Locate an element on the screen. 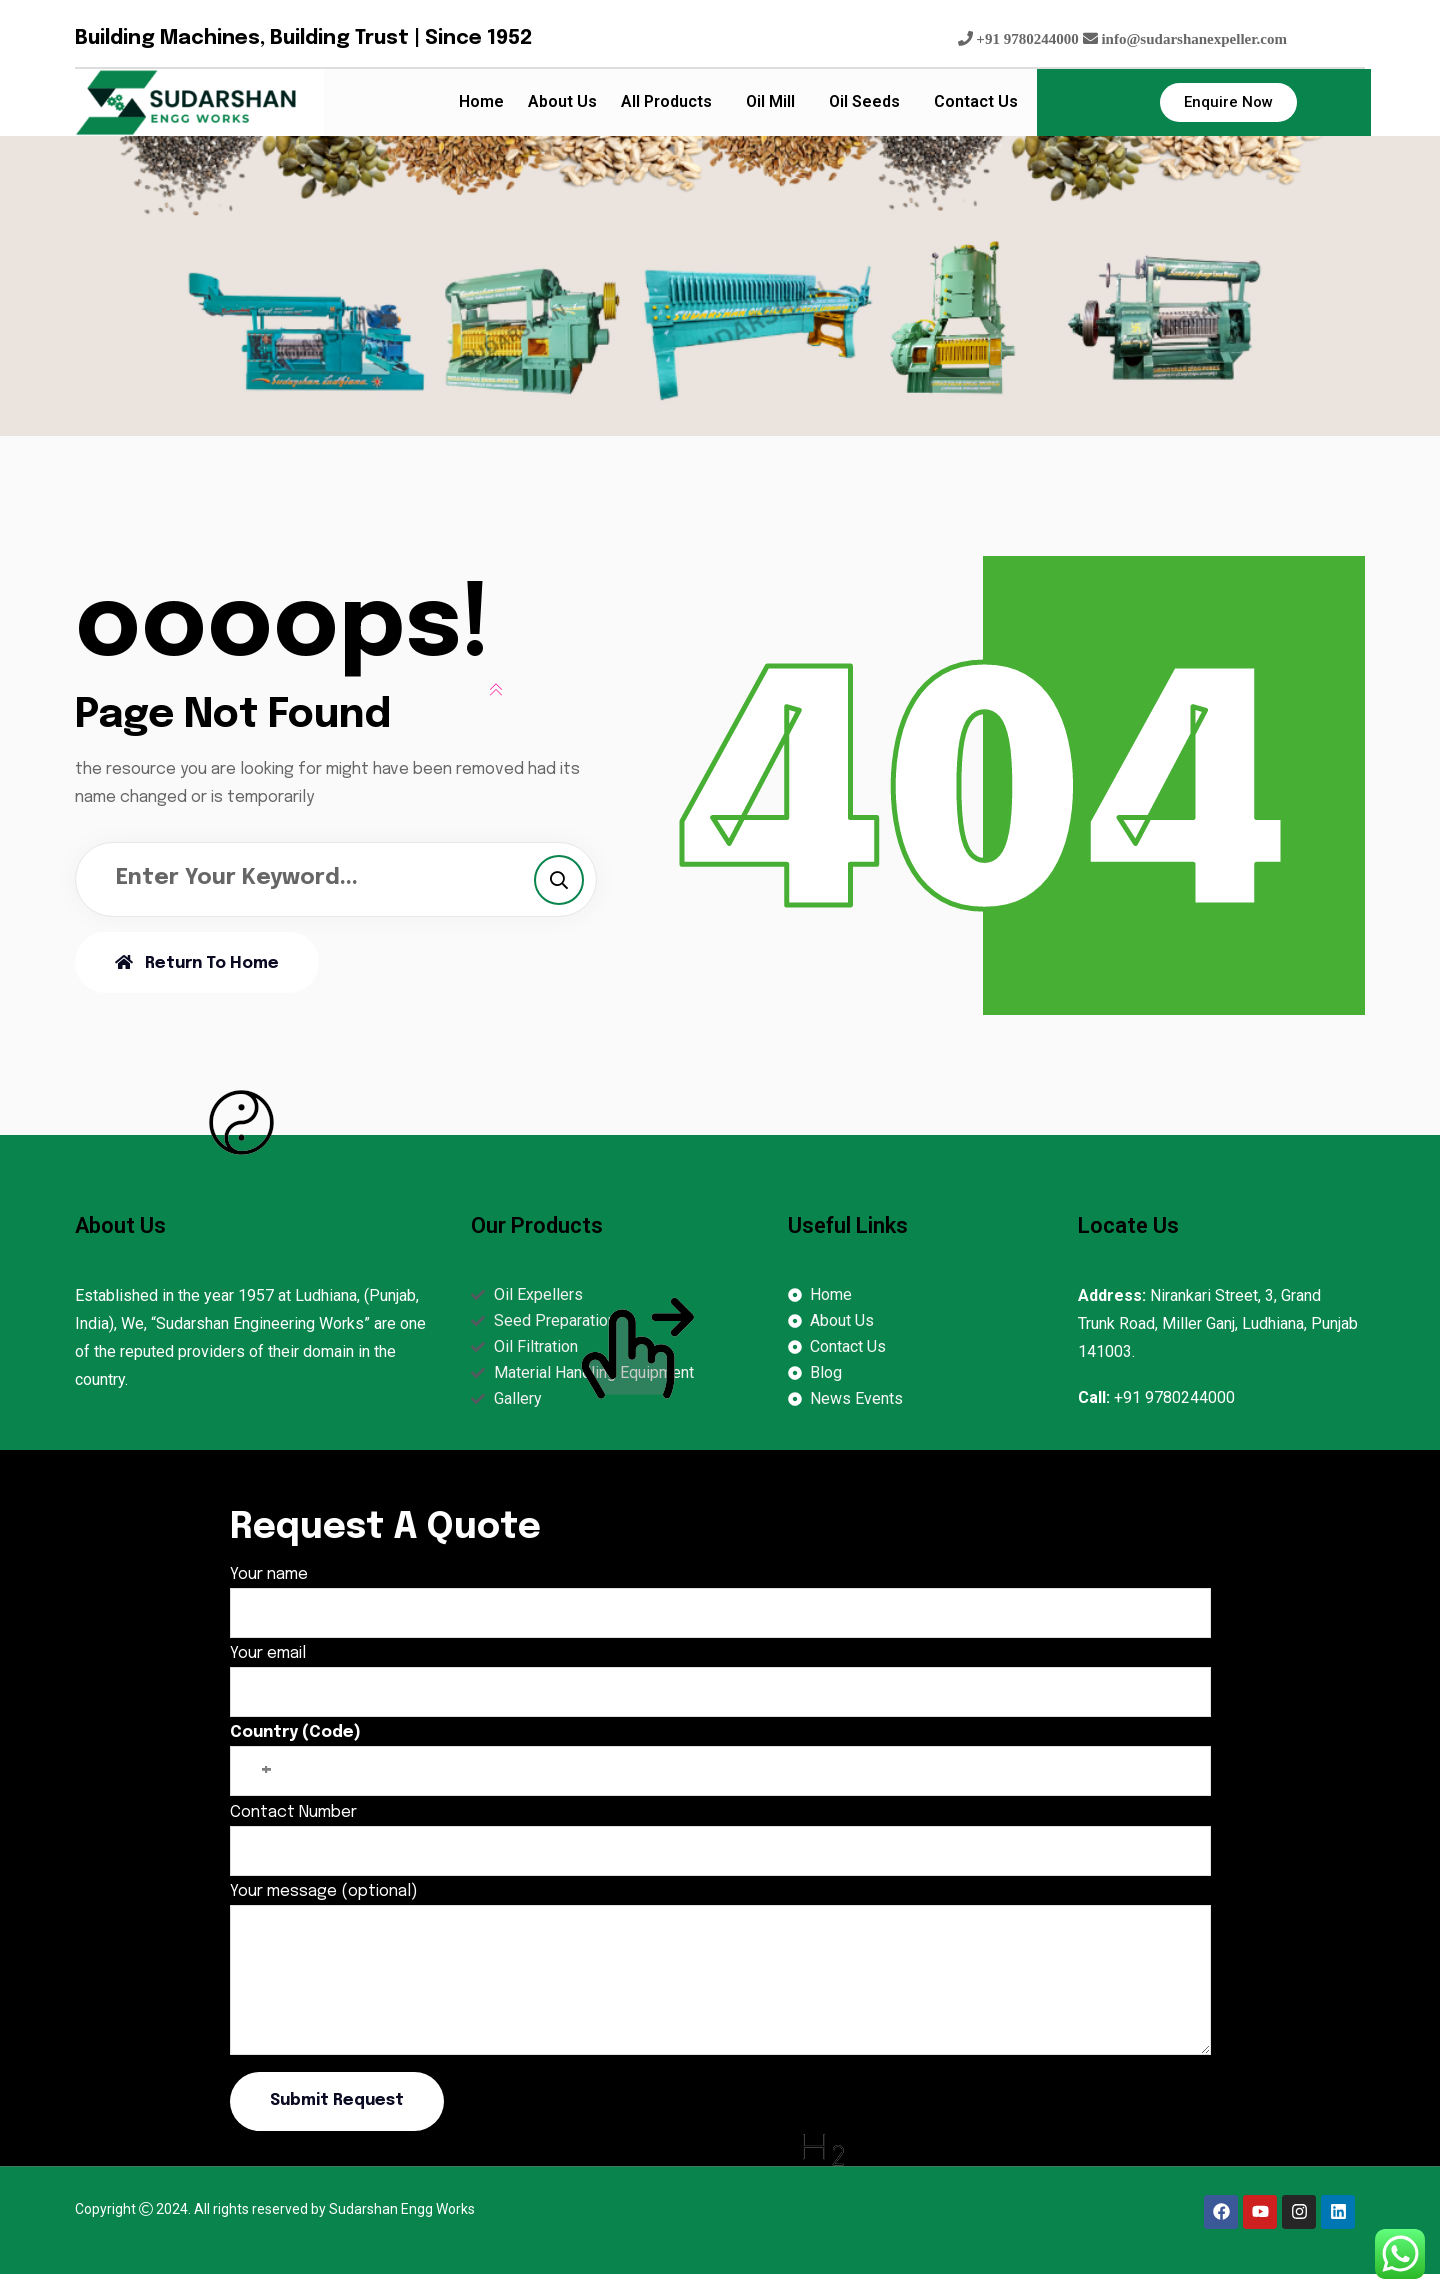 This screenshot has width=1440, height=2294. format text as heading level 2 is located at coordinates (821, 2149).